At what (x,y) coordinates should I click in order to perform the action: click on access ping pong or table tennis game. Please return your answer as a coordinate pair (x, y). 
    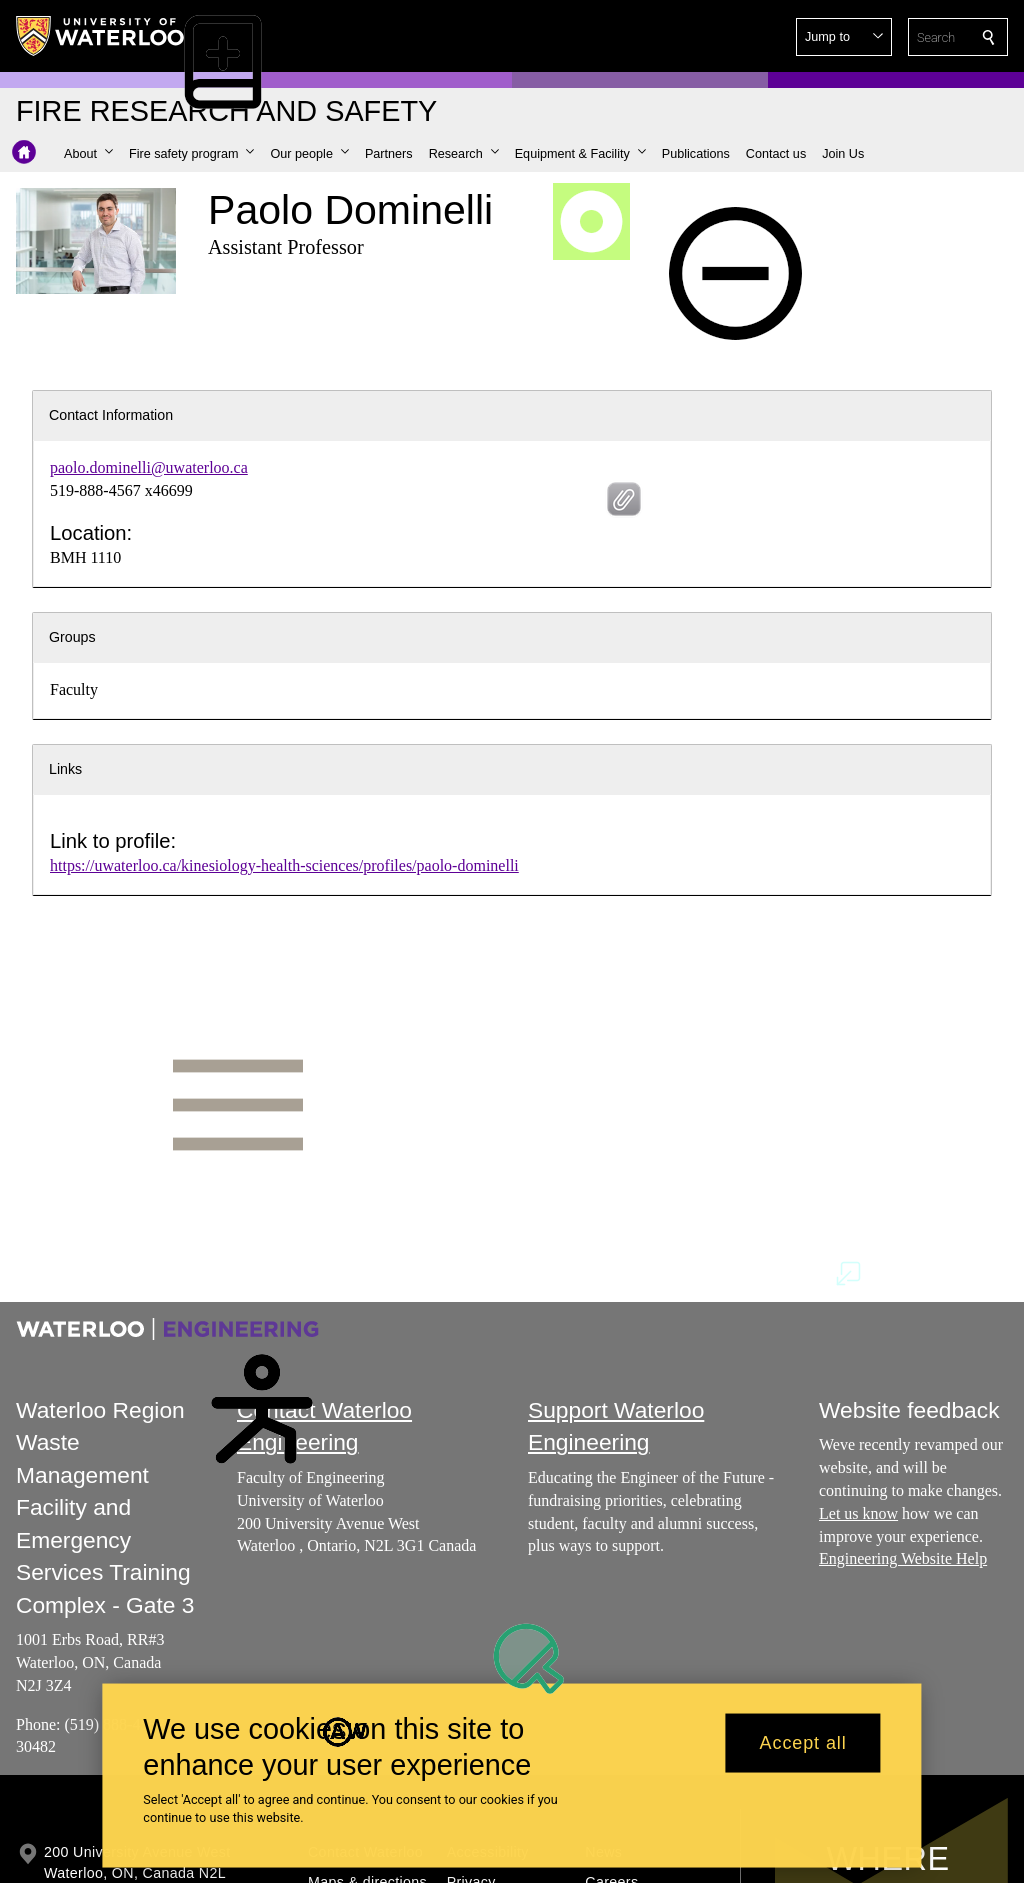
    Looking at the image, I should click on (527, 1657).